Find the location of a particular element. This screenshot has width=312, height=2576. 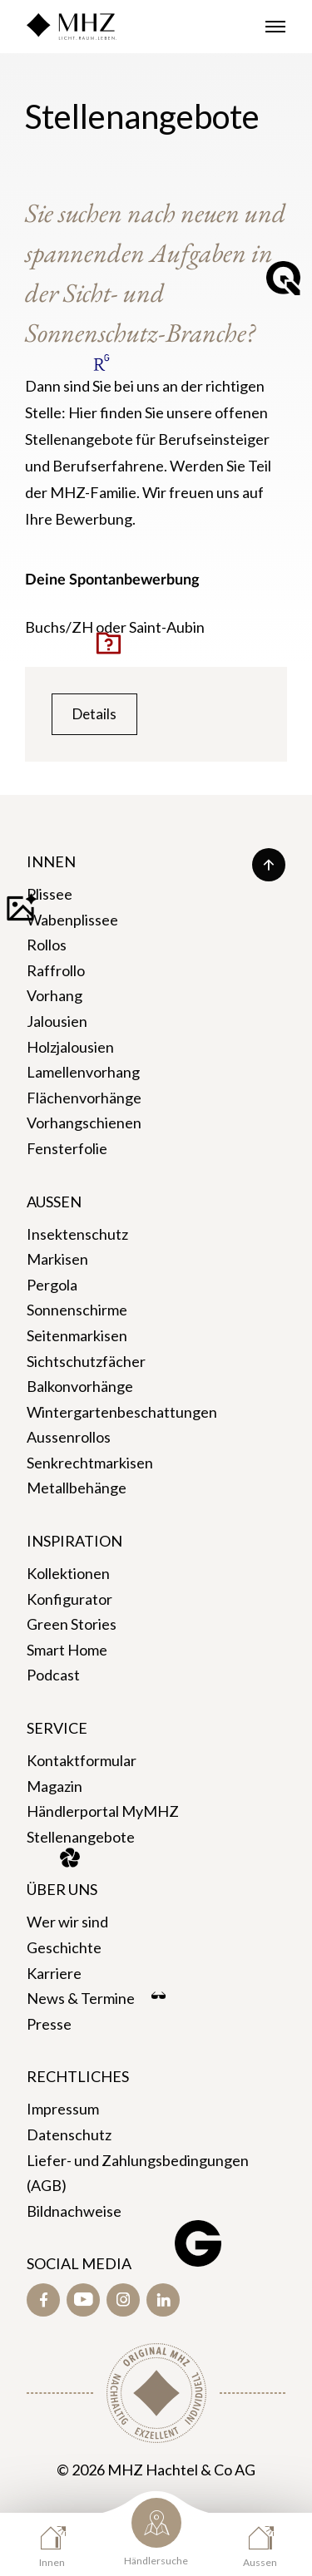

open the Groupon app is located at coordinates (198, 2243).